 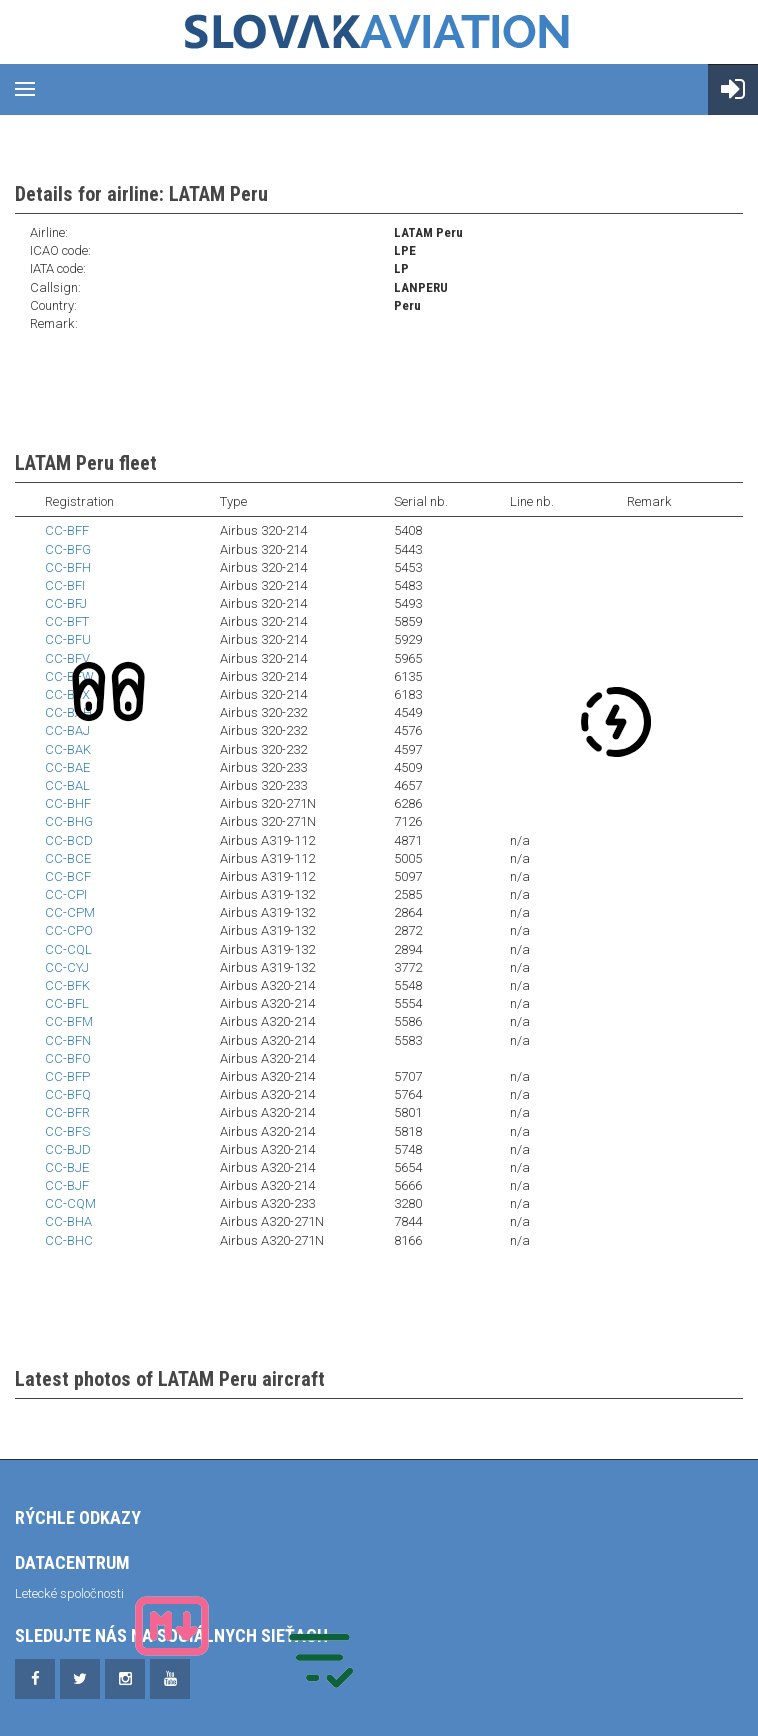 What do you see at coordinates (108, 691) in the screenshot?
I see `browse beach or summer footwear` at bounding box center [108, 691].